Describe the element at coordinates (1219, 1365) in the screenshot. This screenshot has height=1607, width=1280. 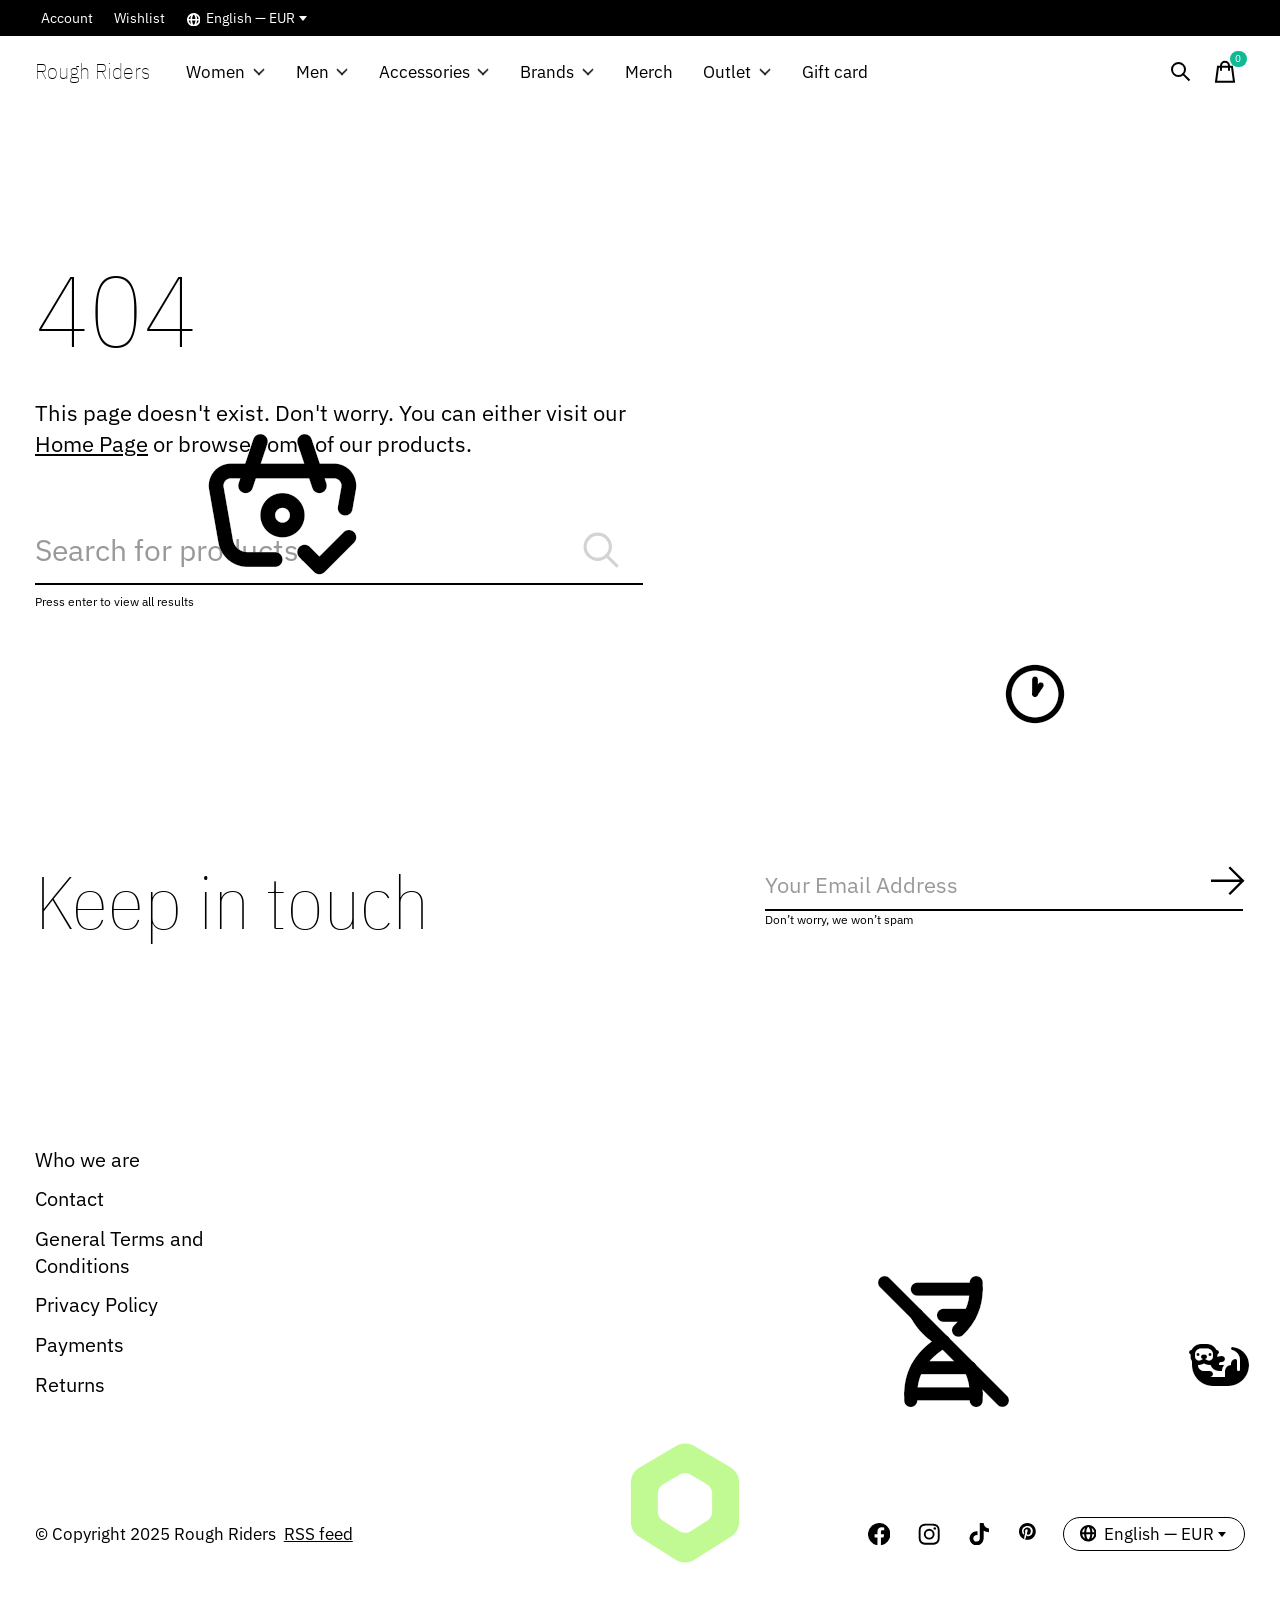
I see `otter mascot or brand logo` at that location.